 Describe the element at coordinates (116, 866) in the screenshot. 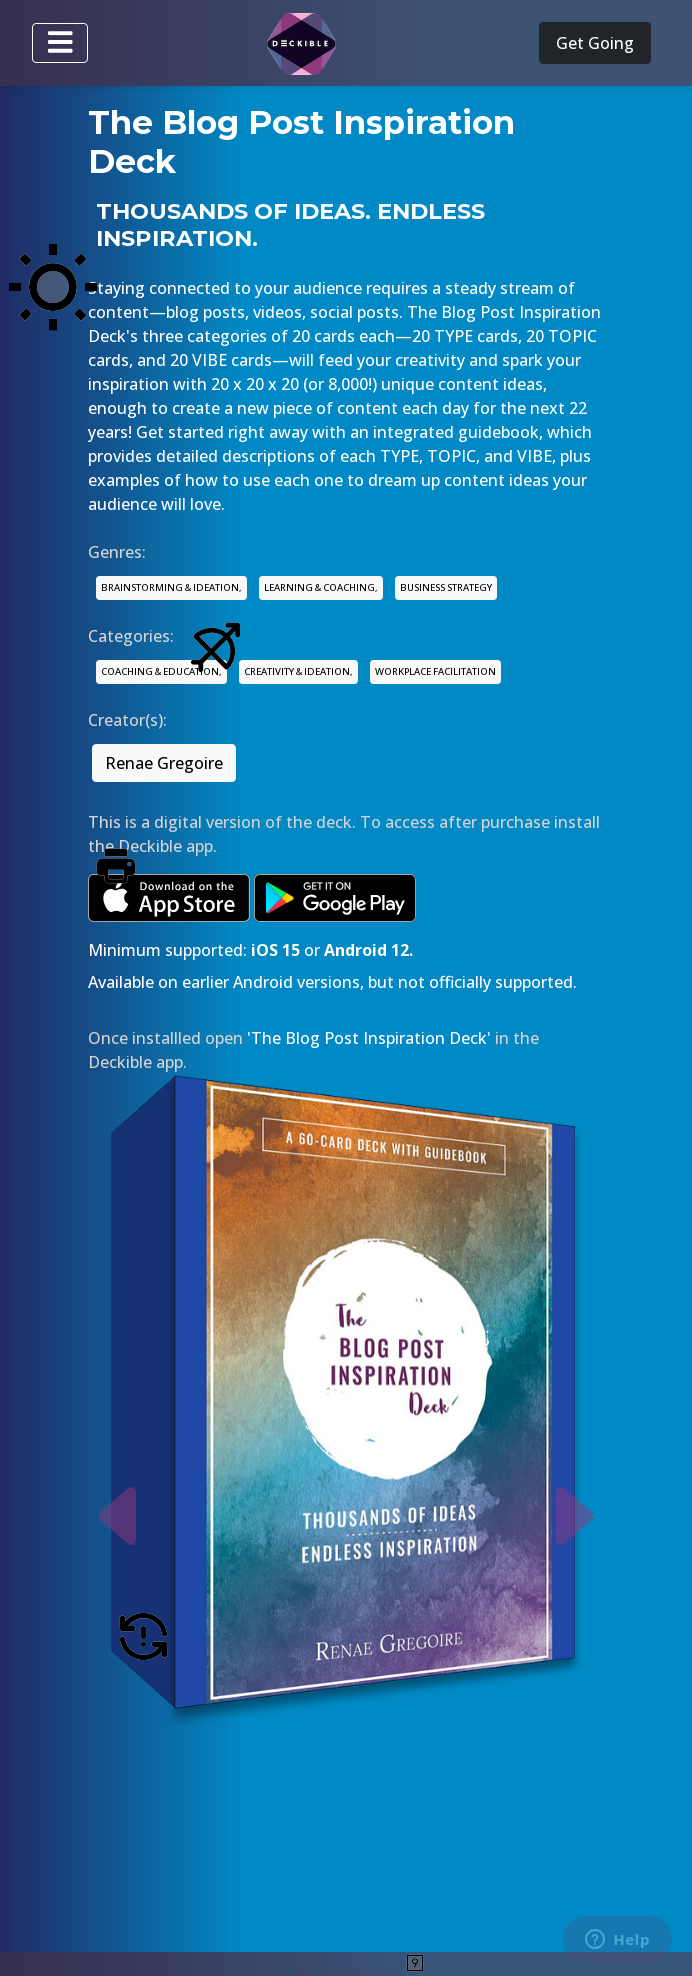

I see `print current document or page` at that location.